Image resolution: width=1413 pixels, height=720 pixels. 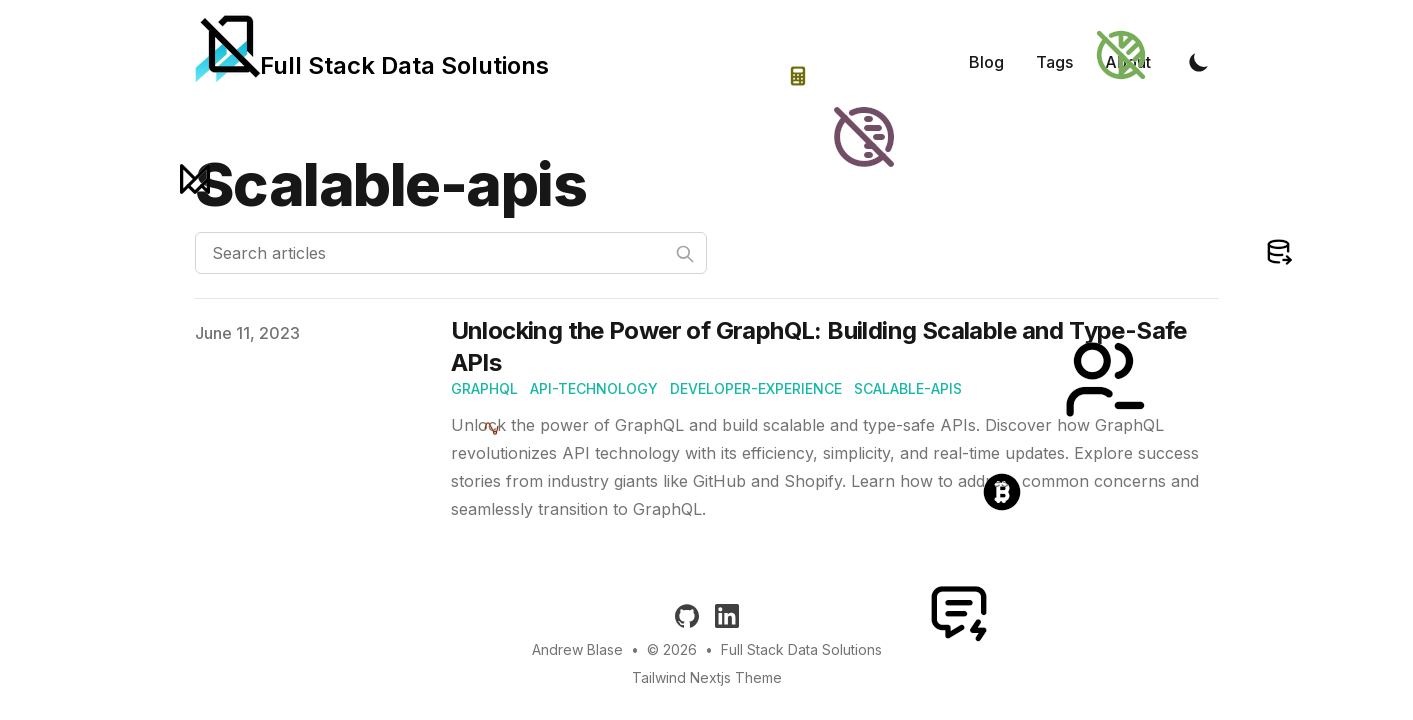 What do you see at coordinates (195, 179) in the screenshot?
I see `framer motion library logo` at bounding box center [195, 179].